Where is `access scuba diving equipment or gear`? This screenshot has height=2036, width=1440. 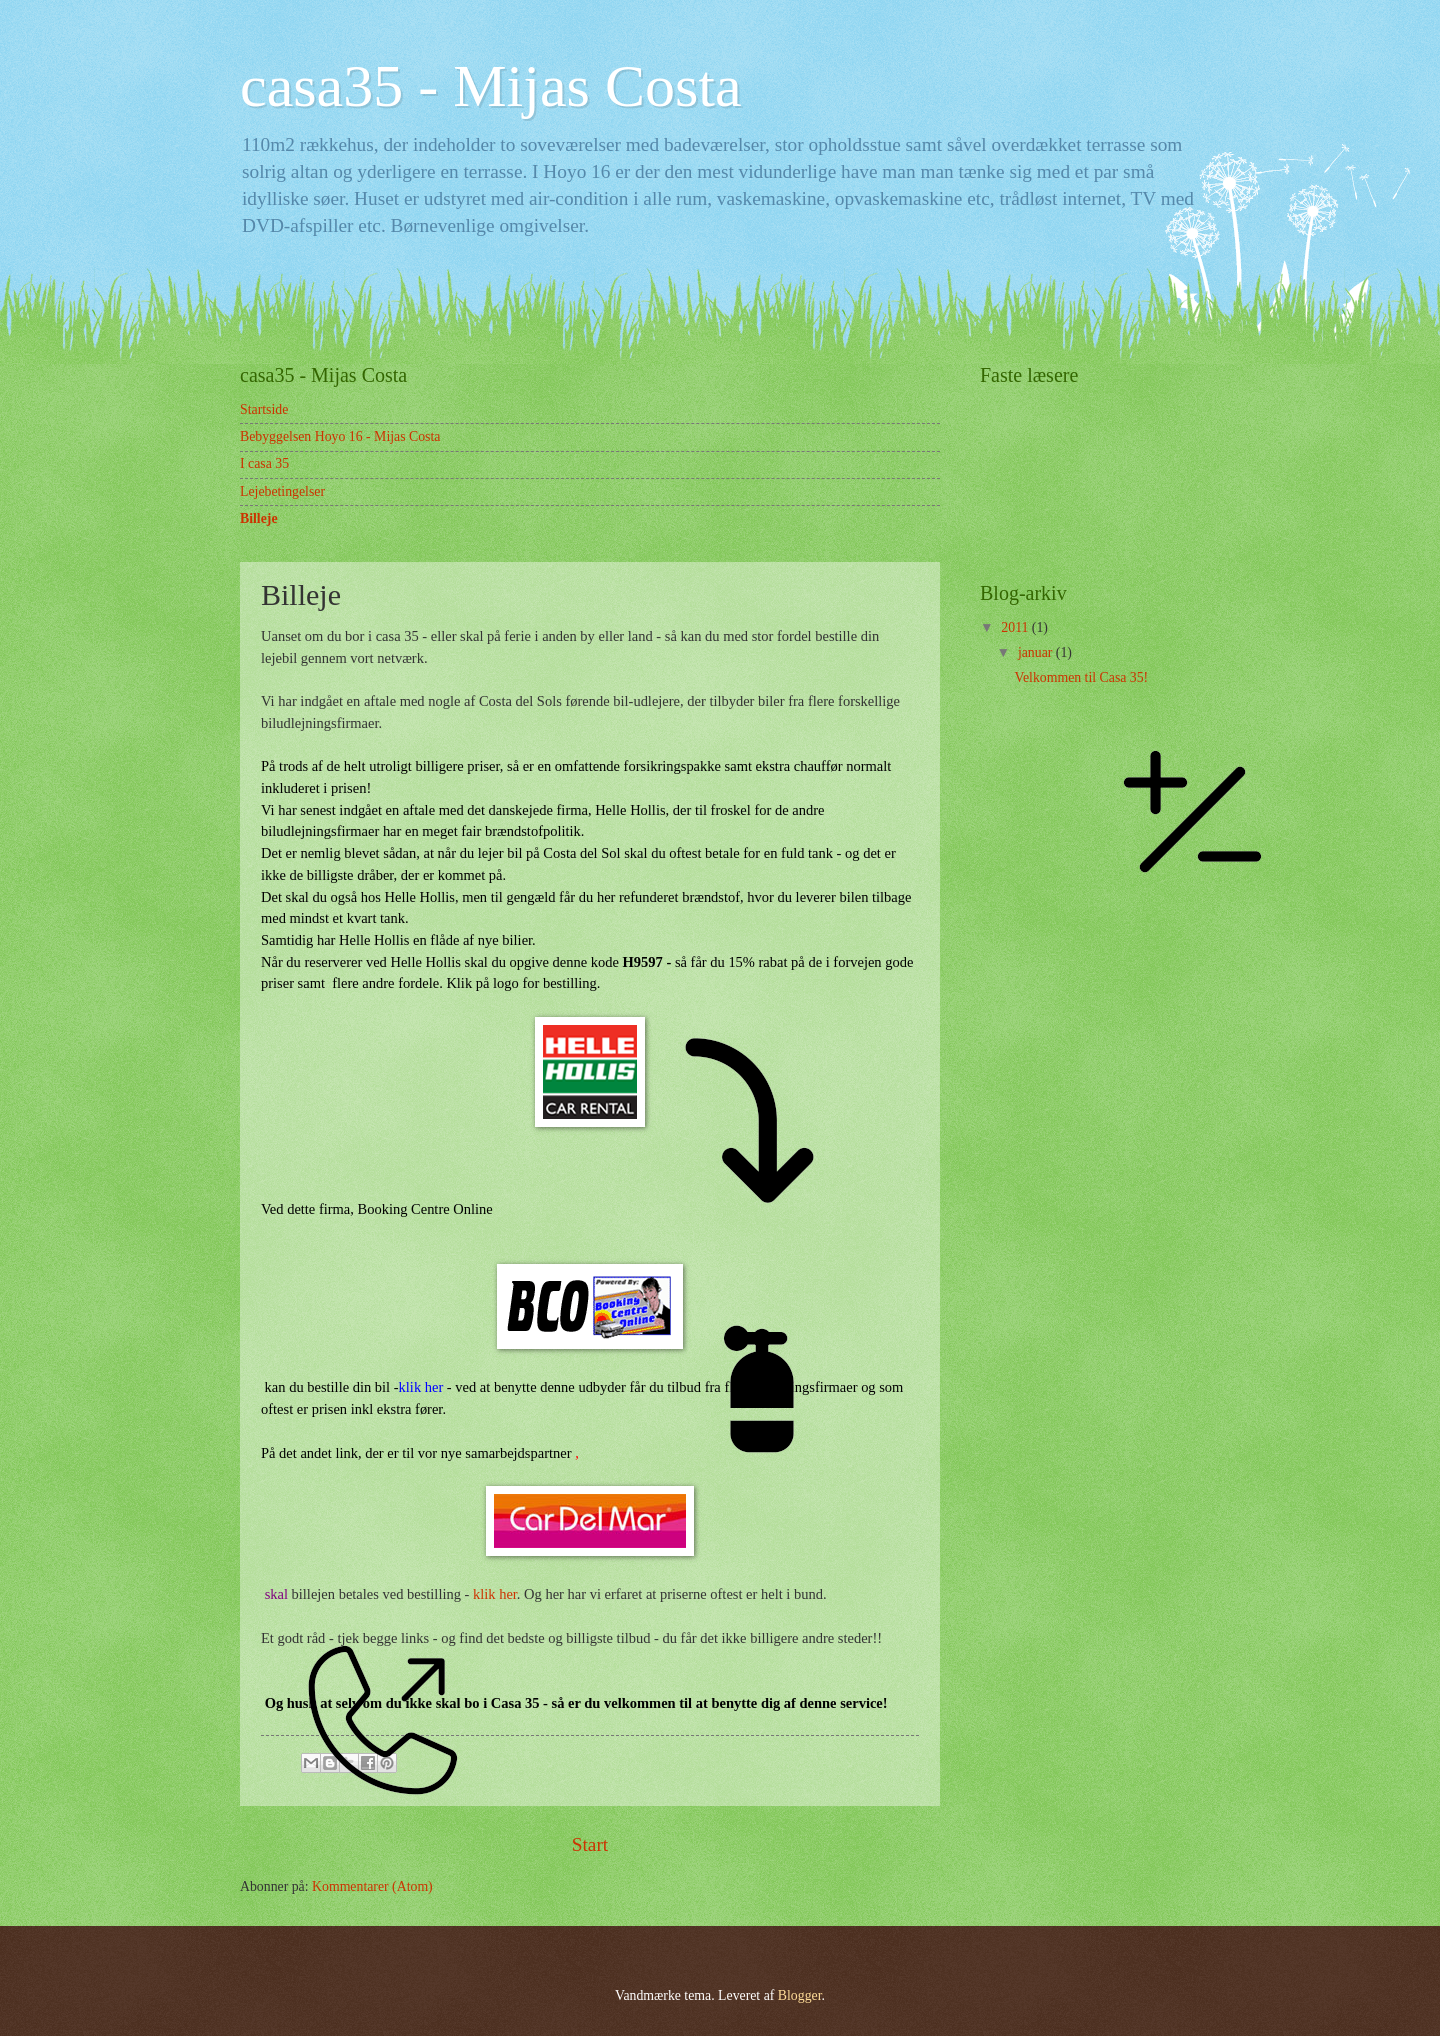 access scuba diving equipment or gear is located at coordinates (762, 1389).